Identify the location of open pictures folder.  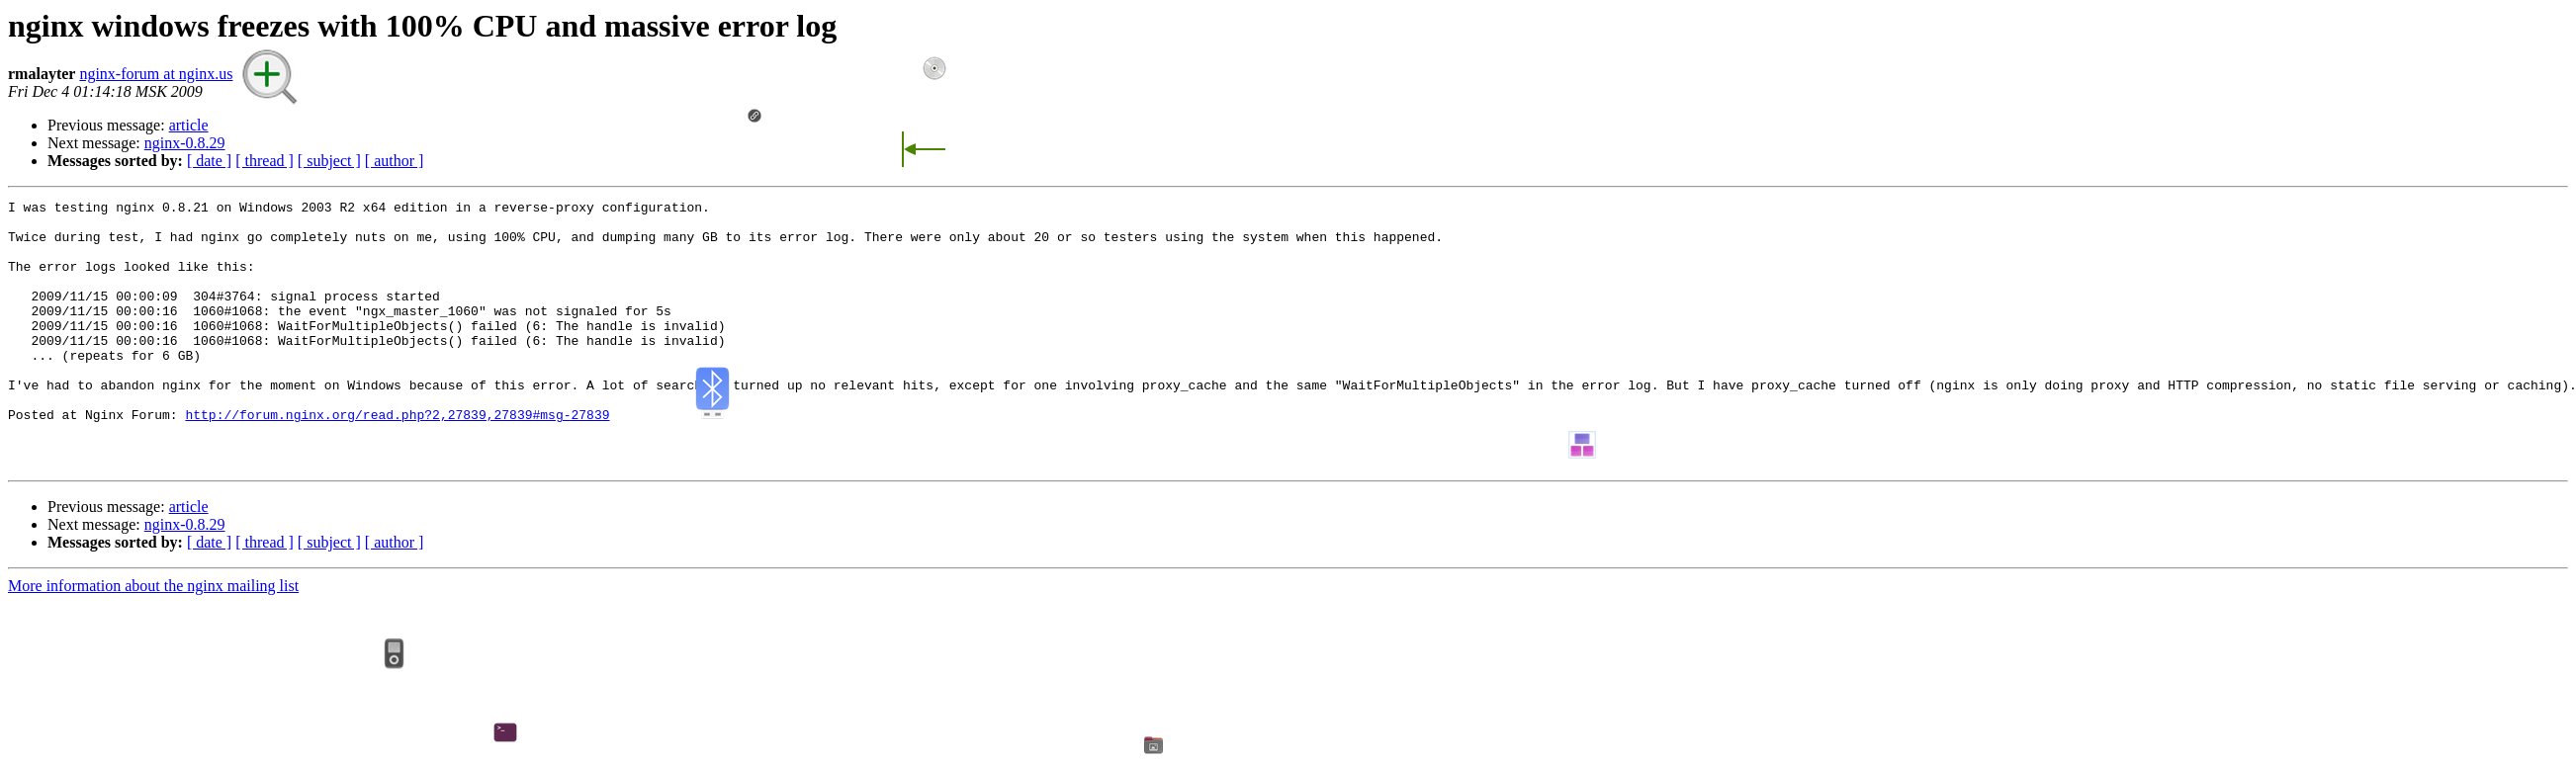
(1153, 744).